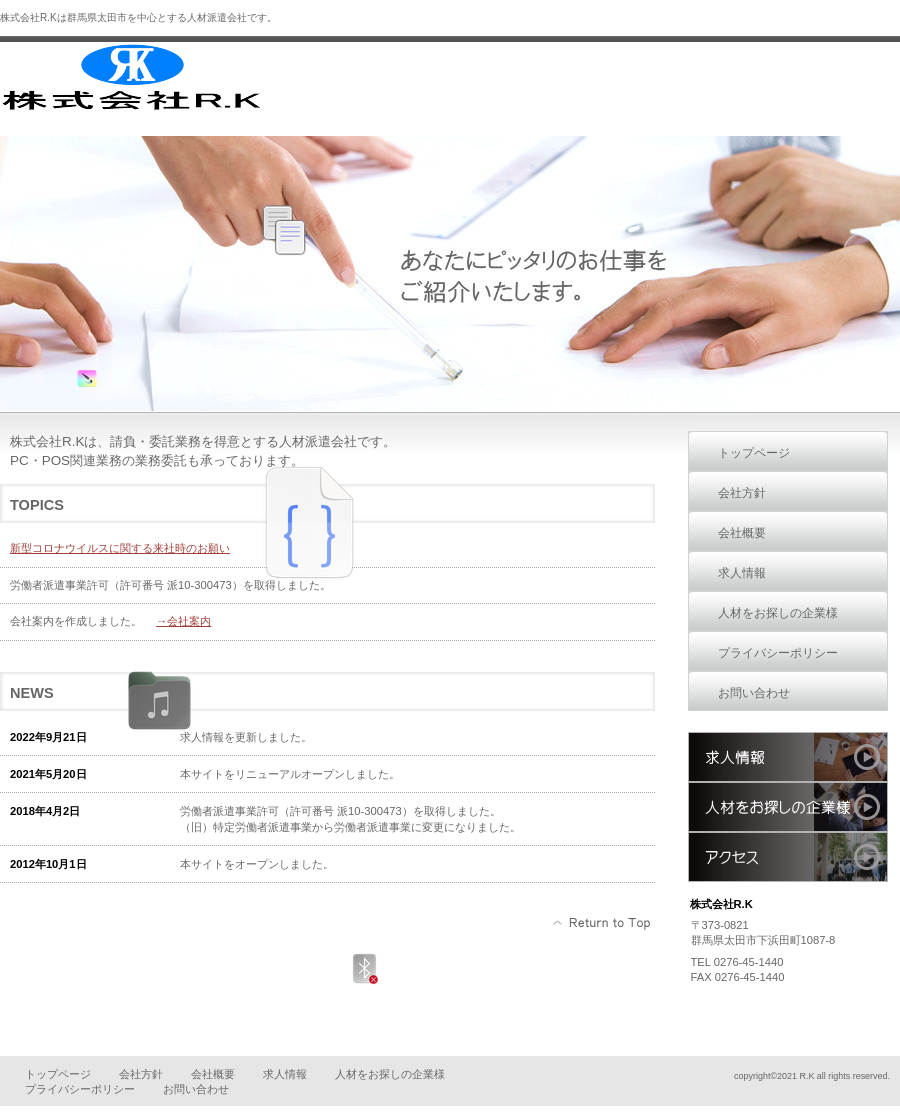  Describe the element at coordinates (159, 700) in the screenshot. I see `open your music folder` at that location.